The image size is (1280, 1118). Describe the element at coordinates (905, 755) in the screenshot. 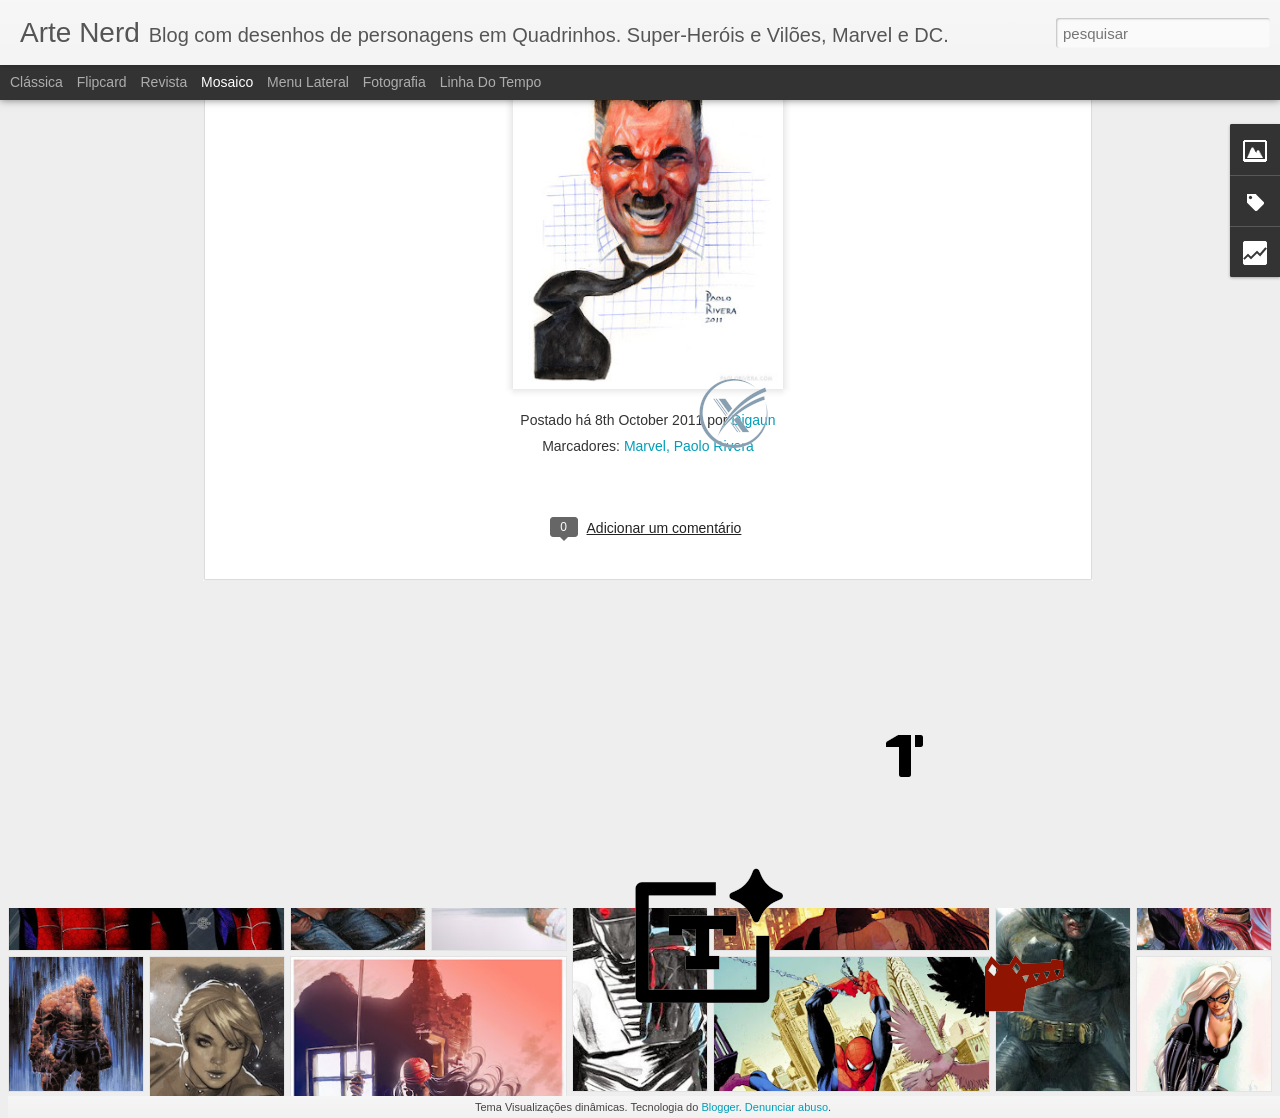

I see `access design or creative tools` at that location.